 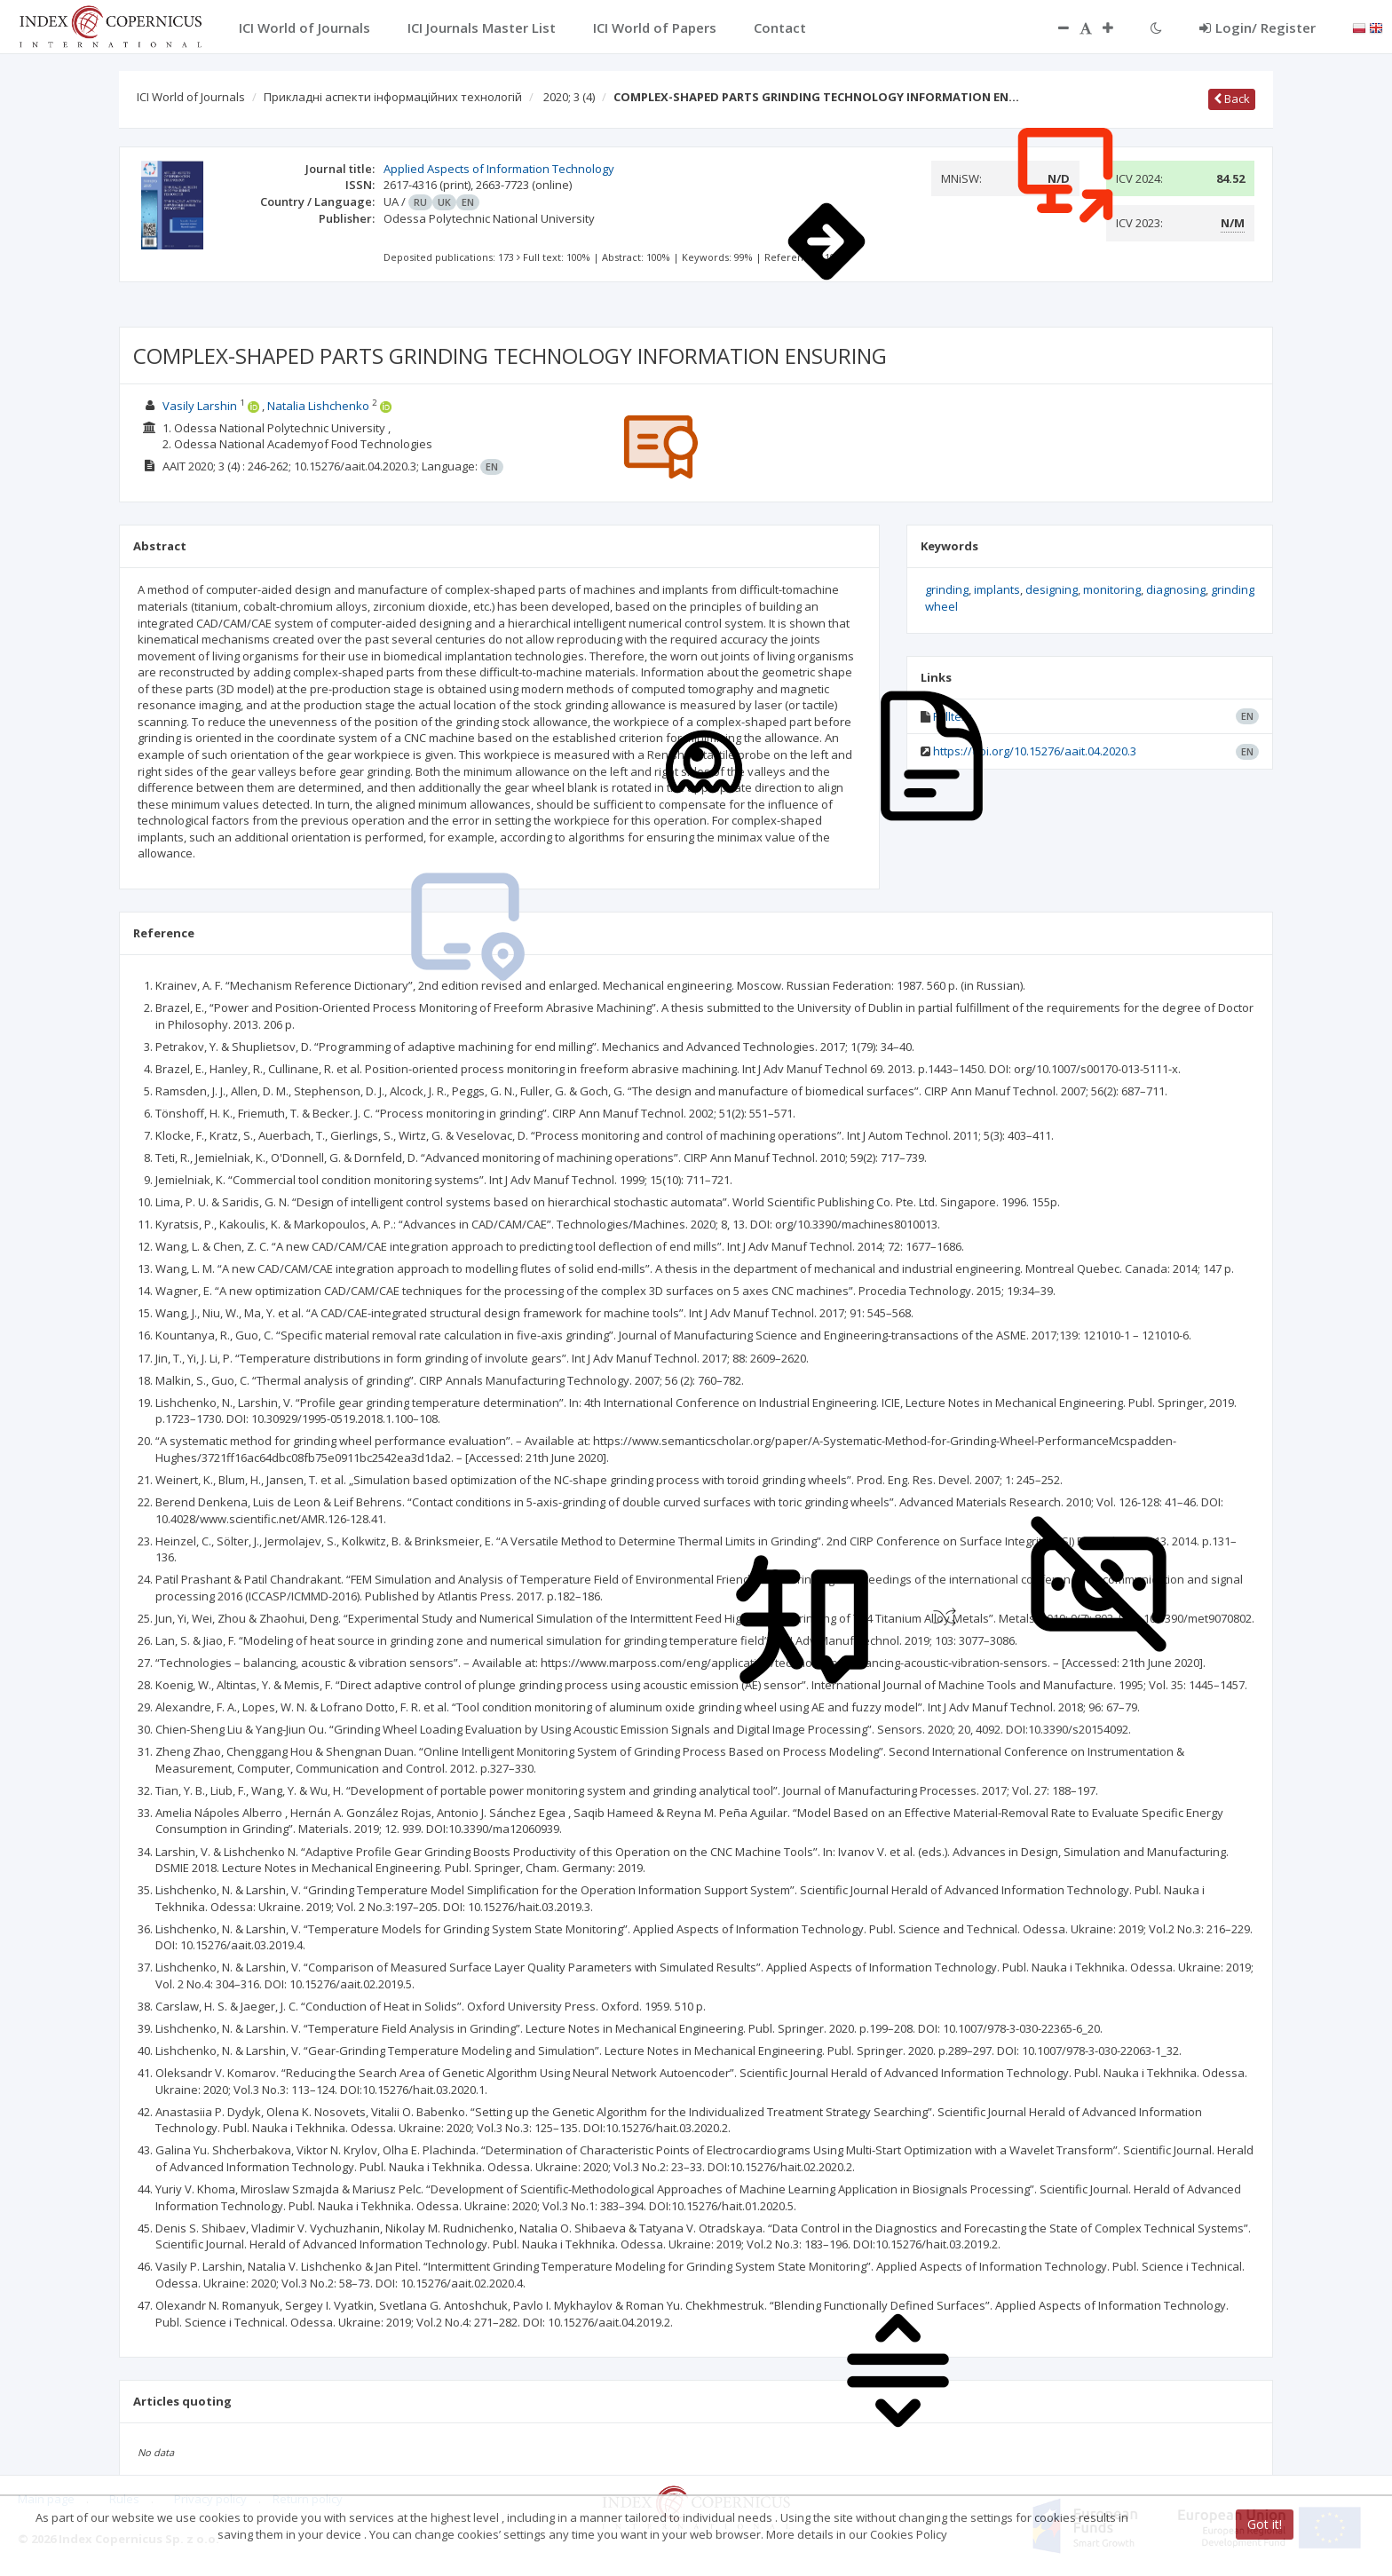 What do you see at coordinates (898, 2370) in the screenshot?
I see `reorder menu items or list elements` at bounding box center [898, 2370].